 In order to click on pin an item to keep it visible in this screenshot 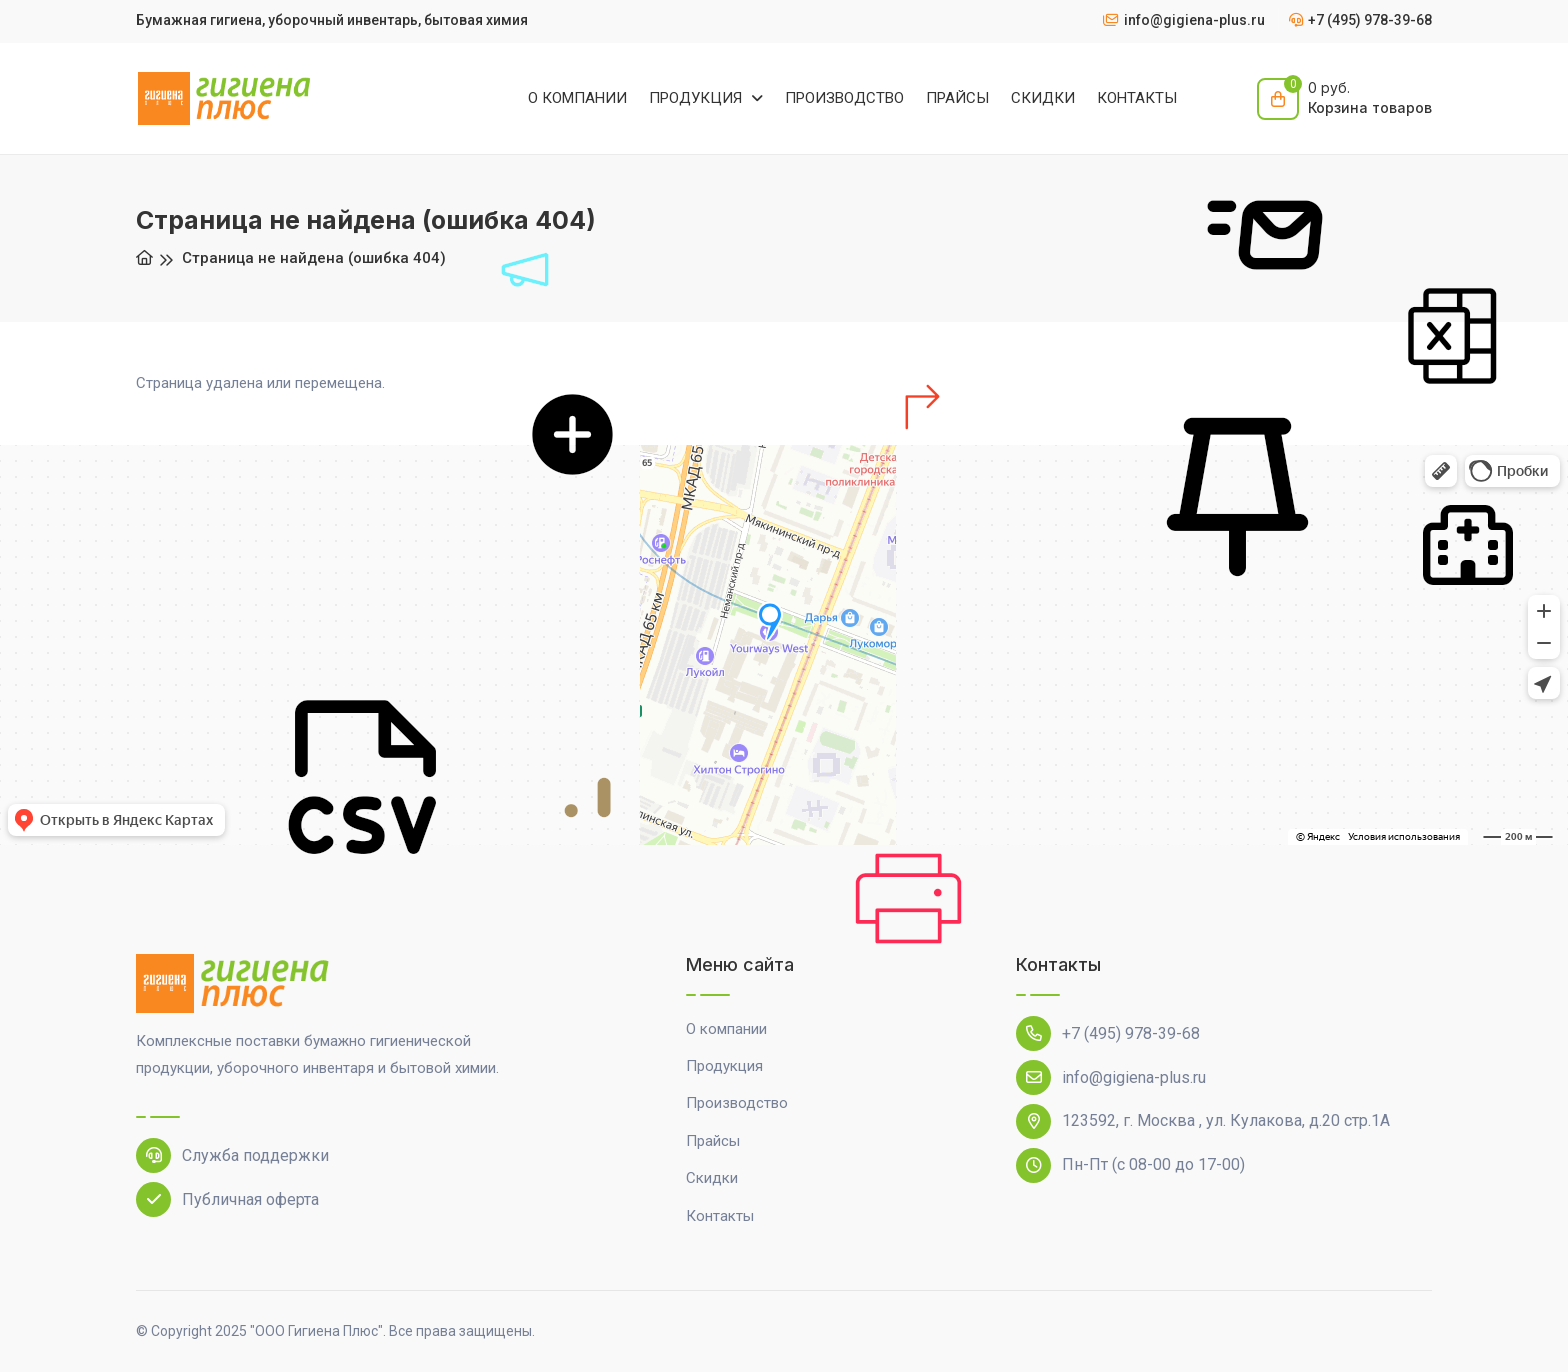, I will do `click(1237, 488)`.